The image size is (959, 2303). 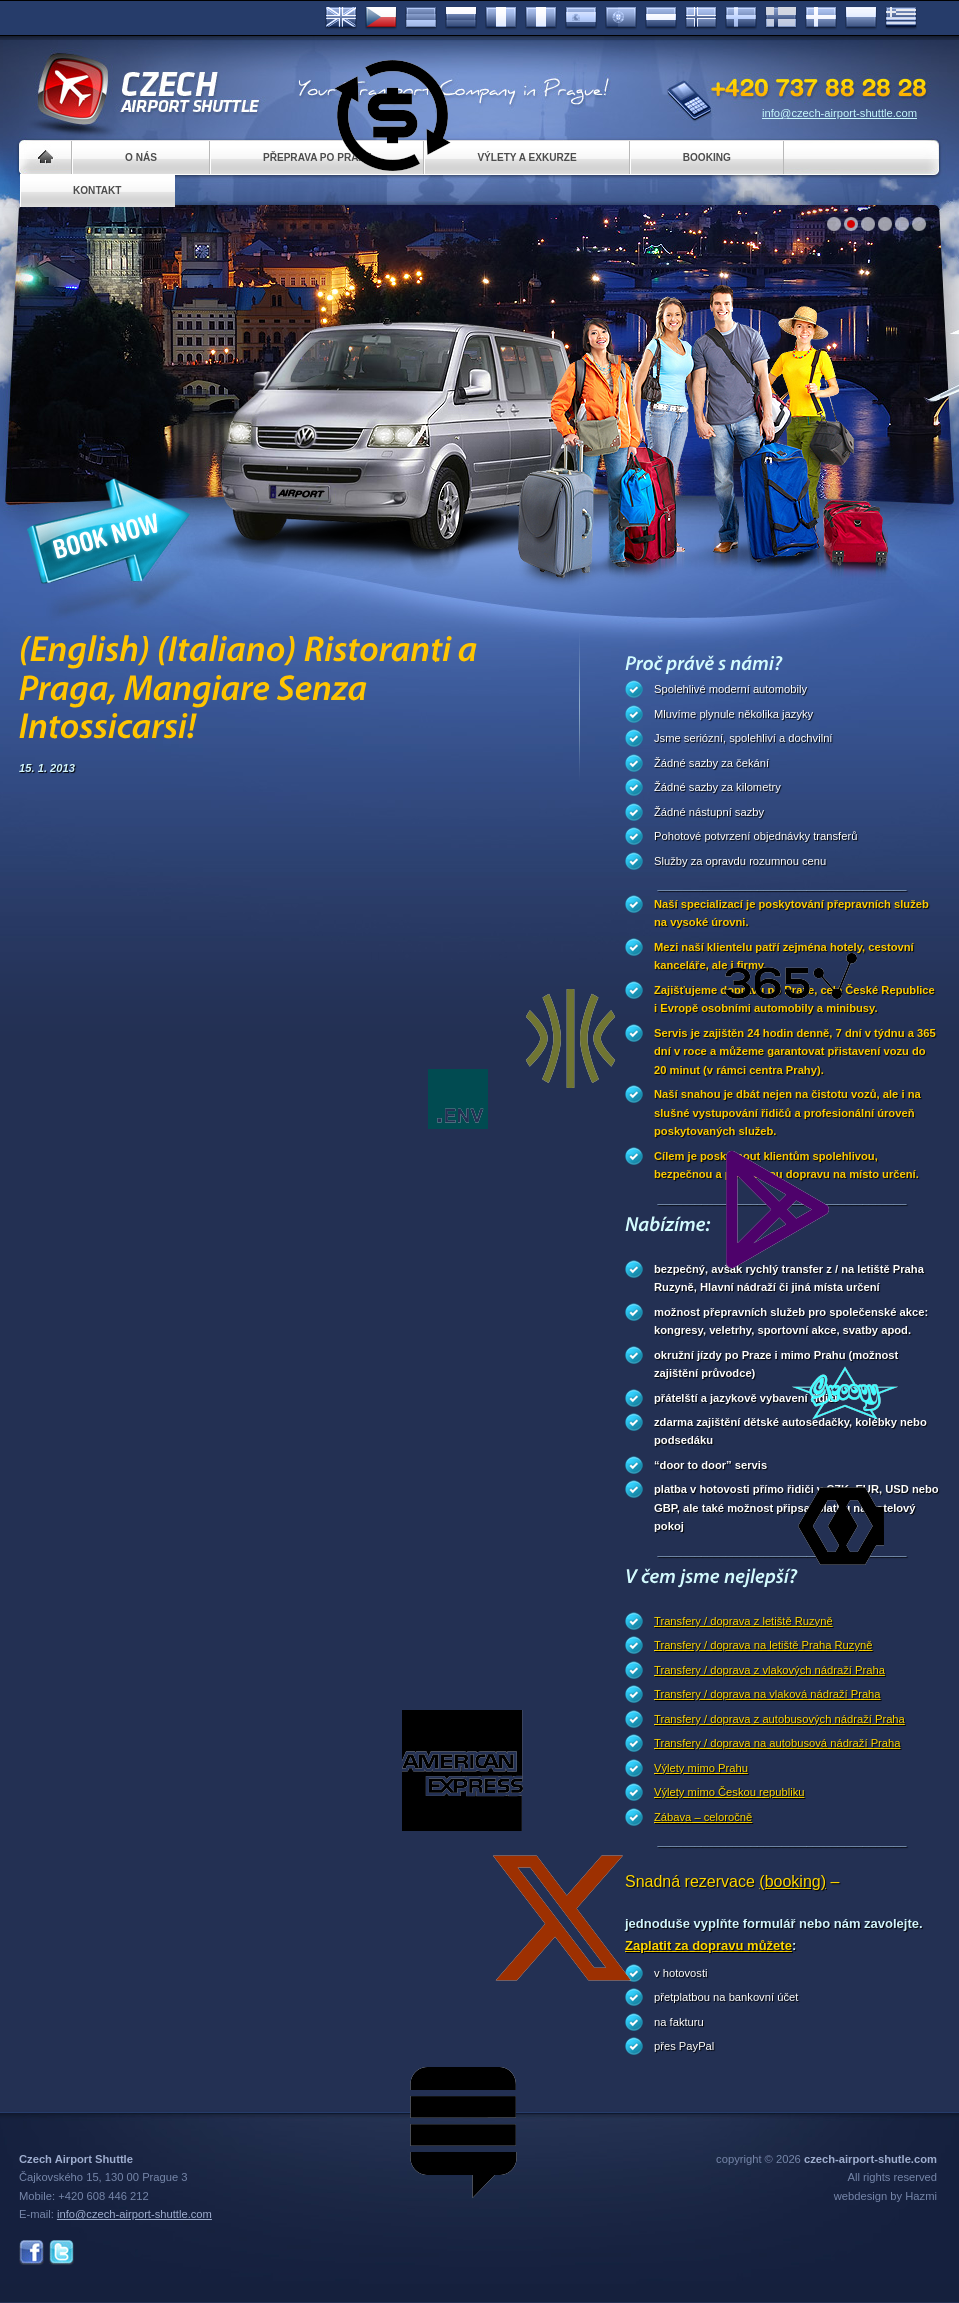 What do you see at coordinates (845, 1393) in the screenshot?
I see `apache groovy programming language logo` at bounding box center [845, 1393].